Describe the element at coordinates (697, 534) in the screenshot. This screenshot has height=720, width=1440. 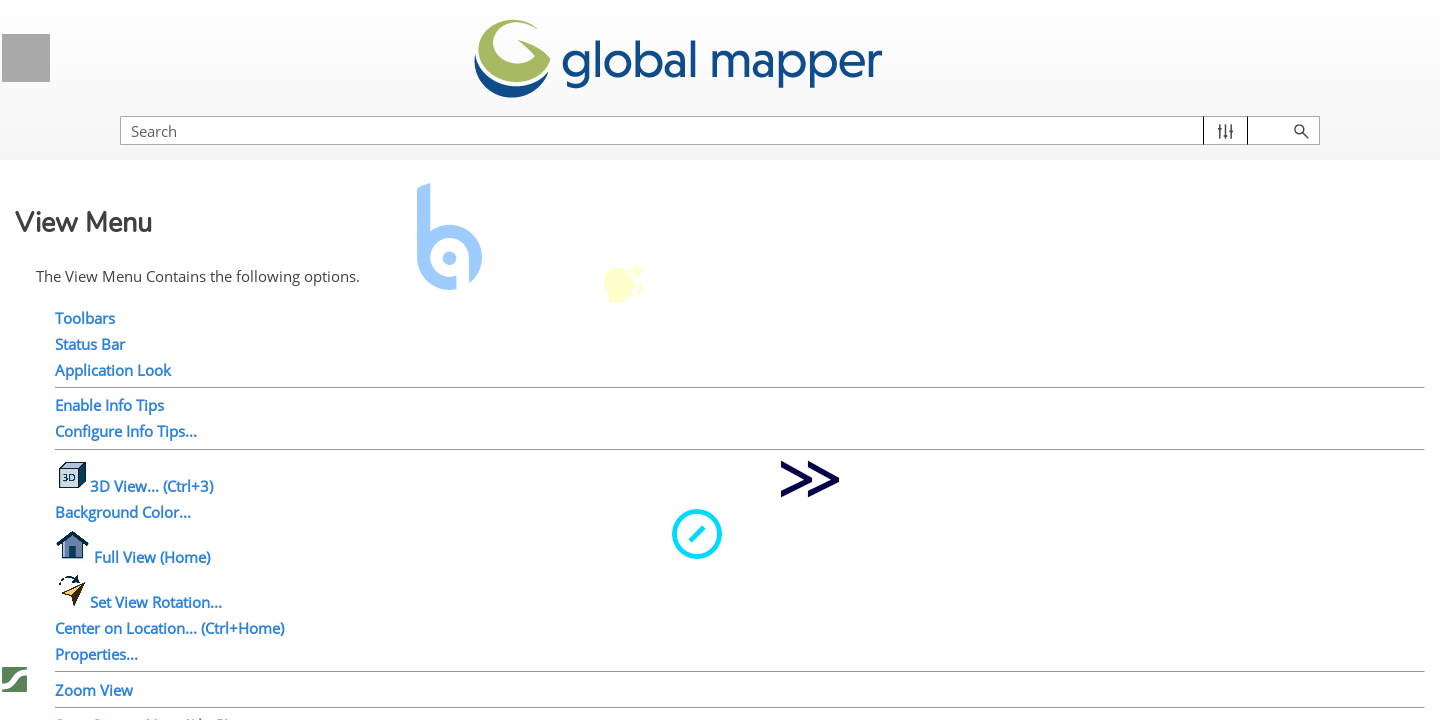
I see `access compass or navigation features` at that location.